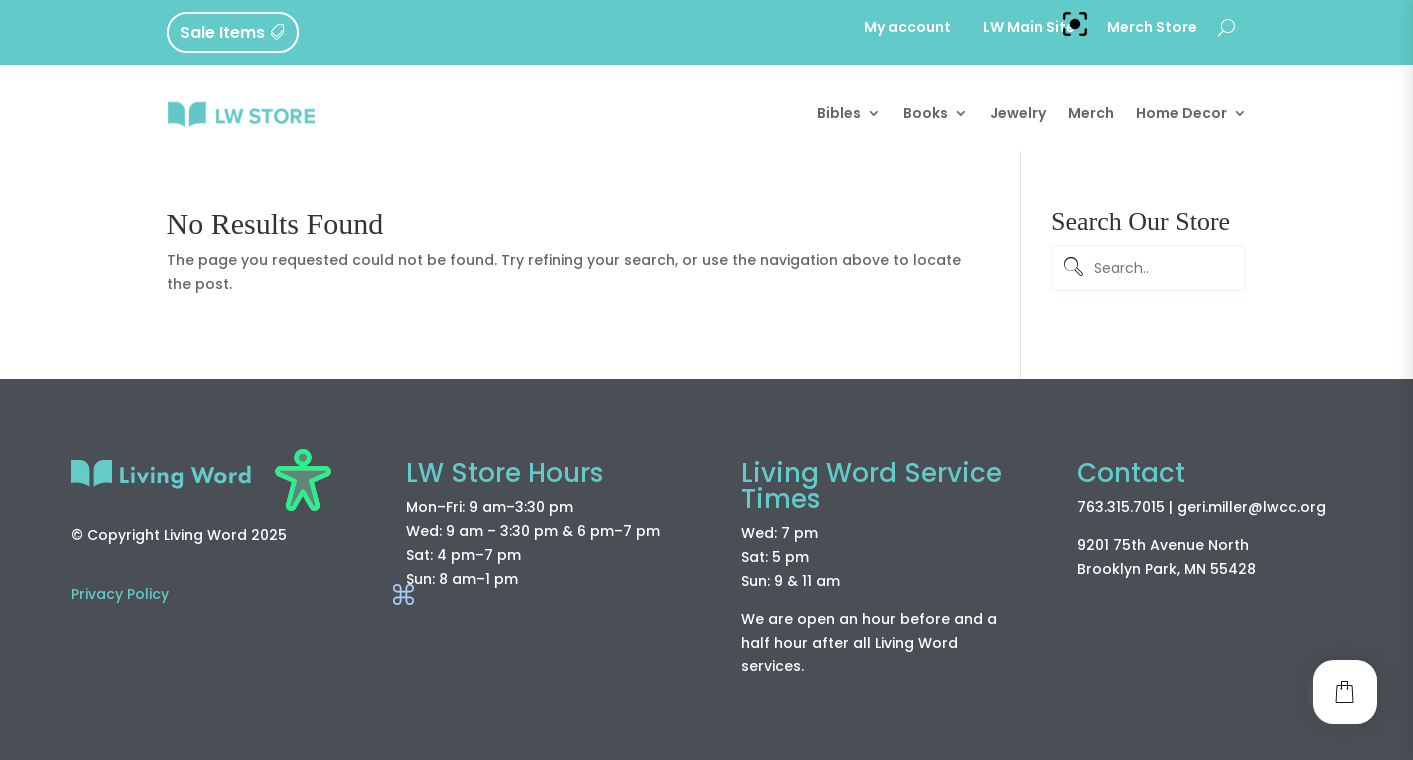 This screenshot has height=760, width=1413. I want to click on center focus point for camera or image capture, so click(1075, 24).